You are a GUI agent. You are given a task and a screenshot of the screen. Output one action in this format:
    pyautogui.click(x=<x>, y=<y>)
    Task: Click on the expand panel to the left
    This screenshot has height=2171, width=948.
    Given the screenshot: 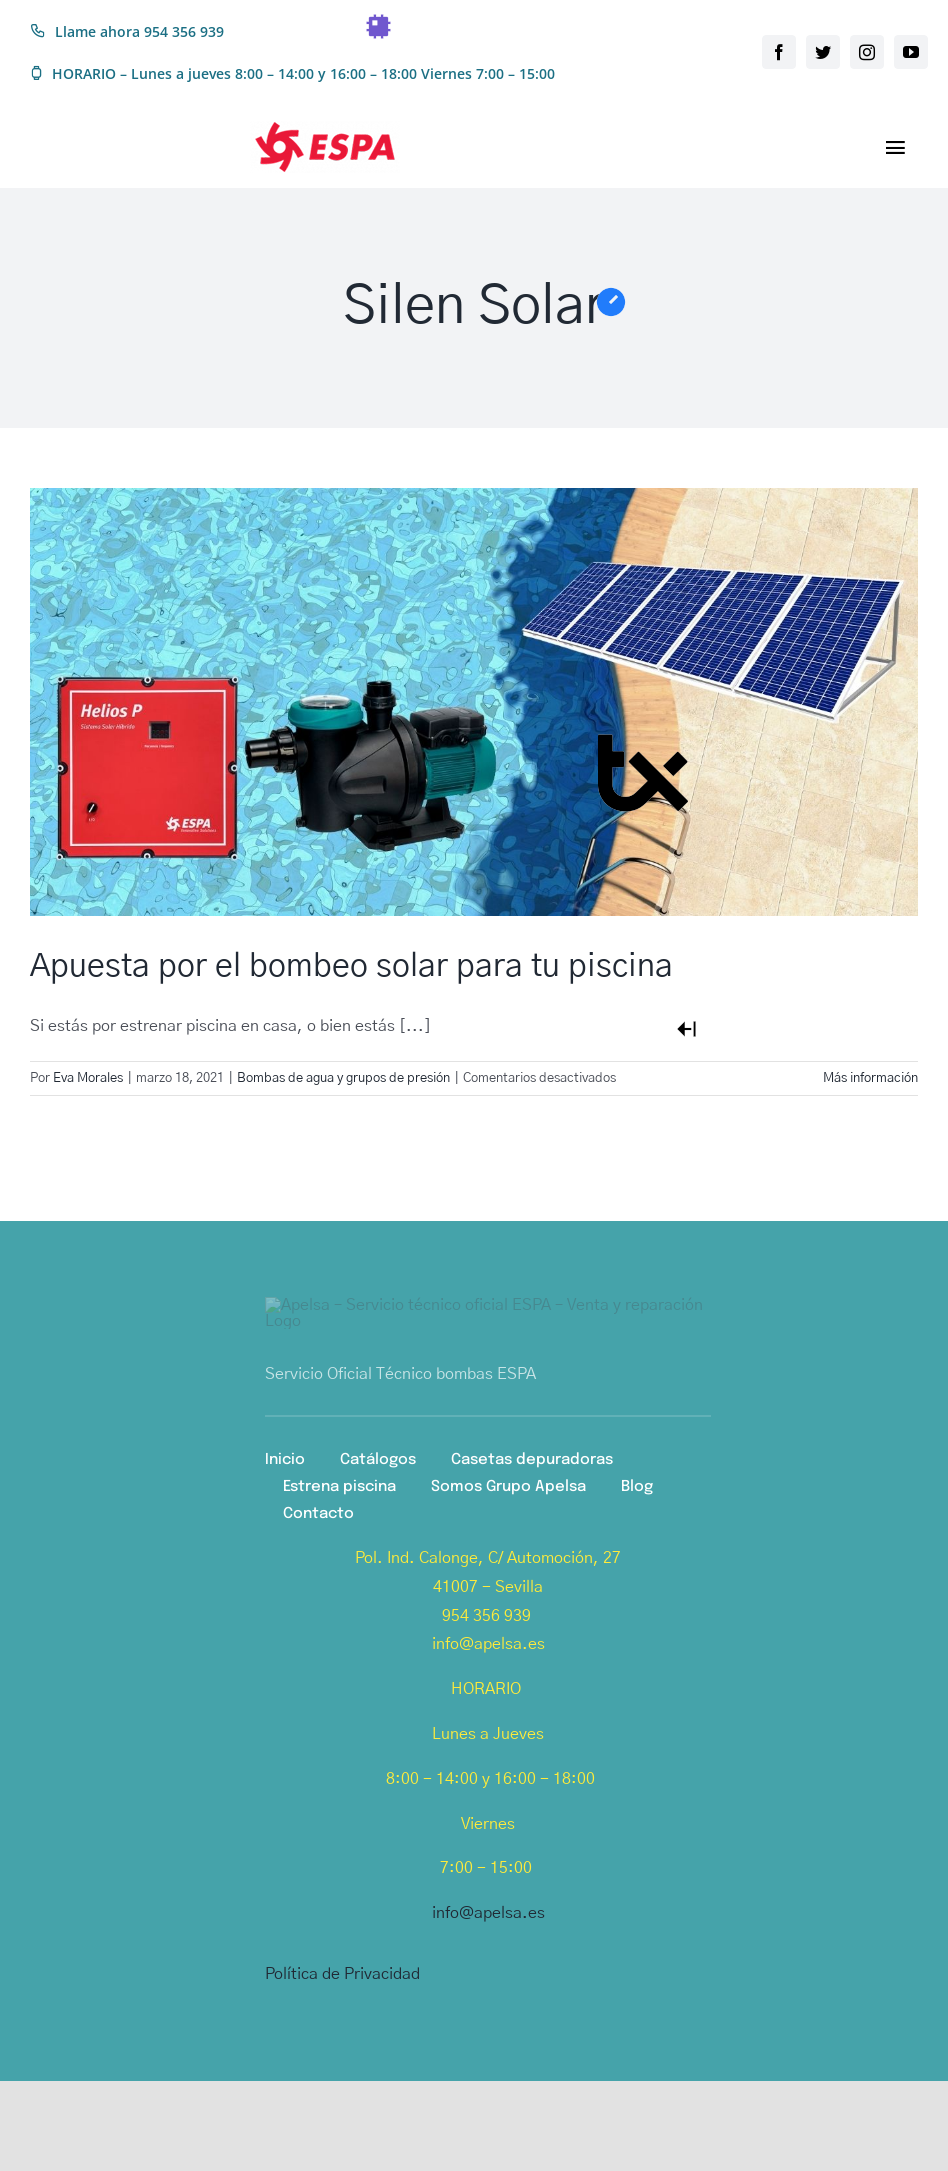 What is the action you would take?
    pyautogui.click(x=687, y=1029)
    